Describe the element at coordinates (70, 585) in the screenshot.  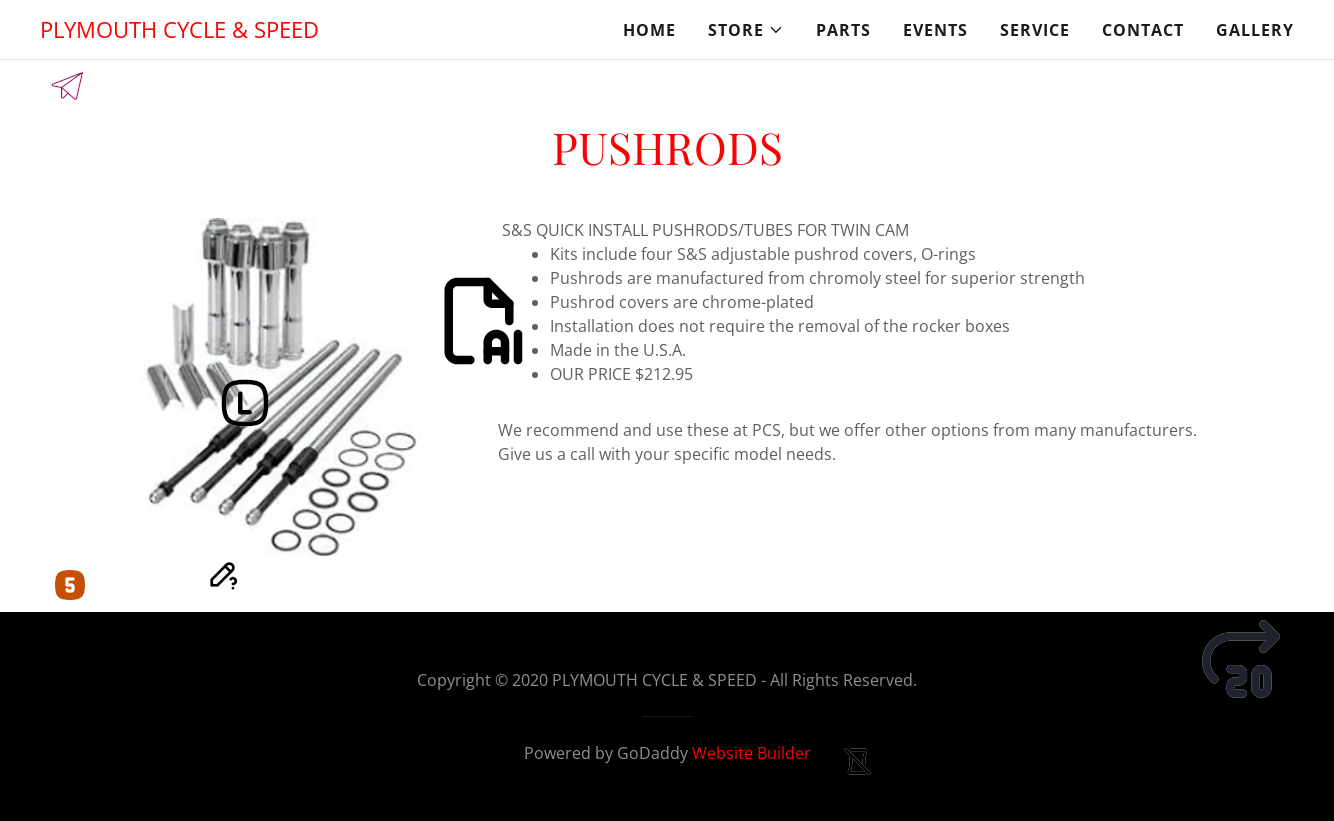
I see `indicates step 5 in a numbered sequence` at that location.